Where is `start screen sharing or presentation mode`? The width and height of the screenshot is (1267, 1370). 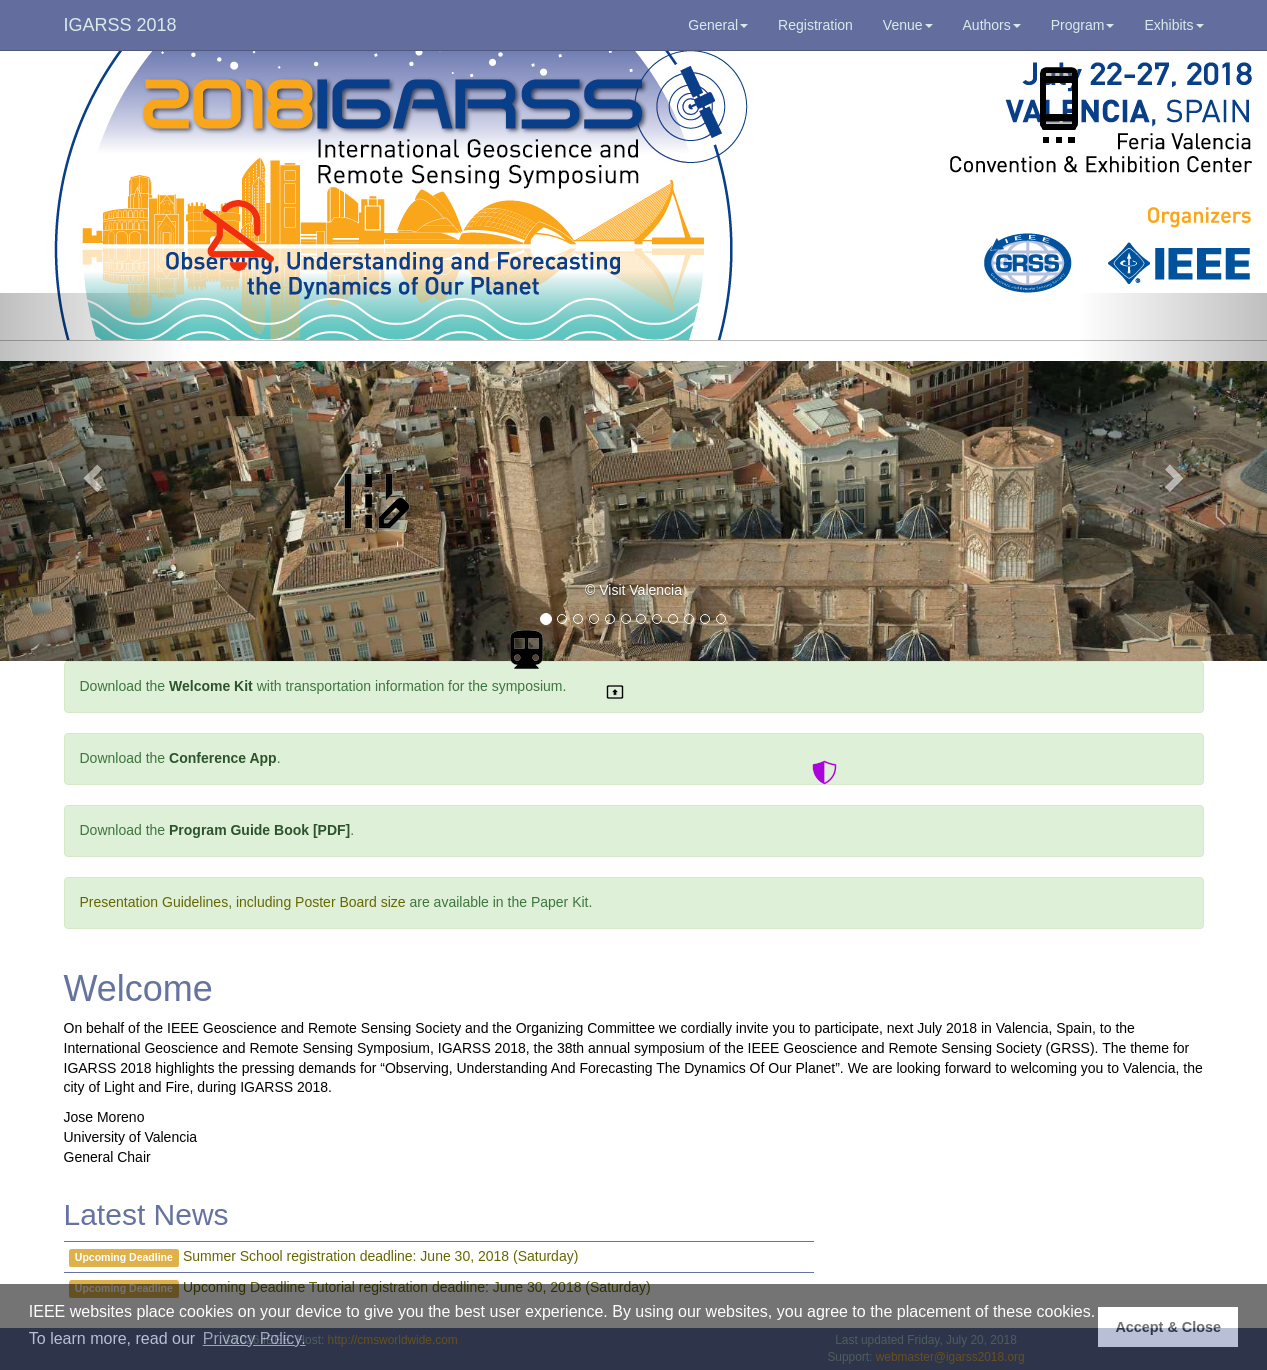 start screen sharing or presentation mode is located at coordinates (615, 692).